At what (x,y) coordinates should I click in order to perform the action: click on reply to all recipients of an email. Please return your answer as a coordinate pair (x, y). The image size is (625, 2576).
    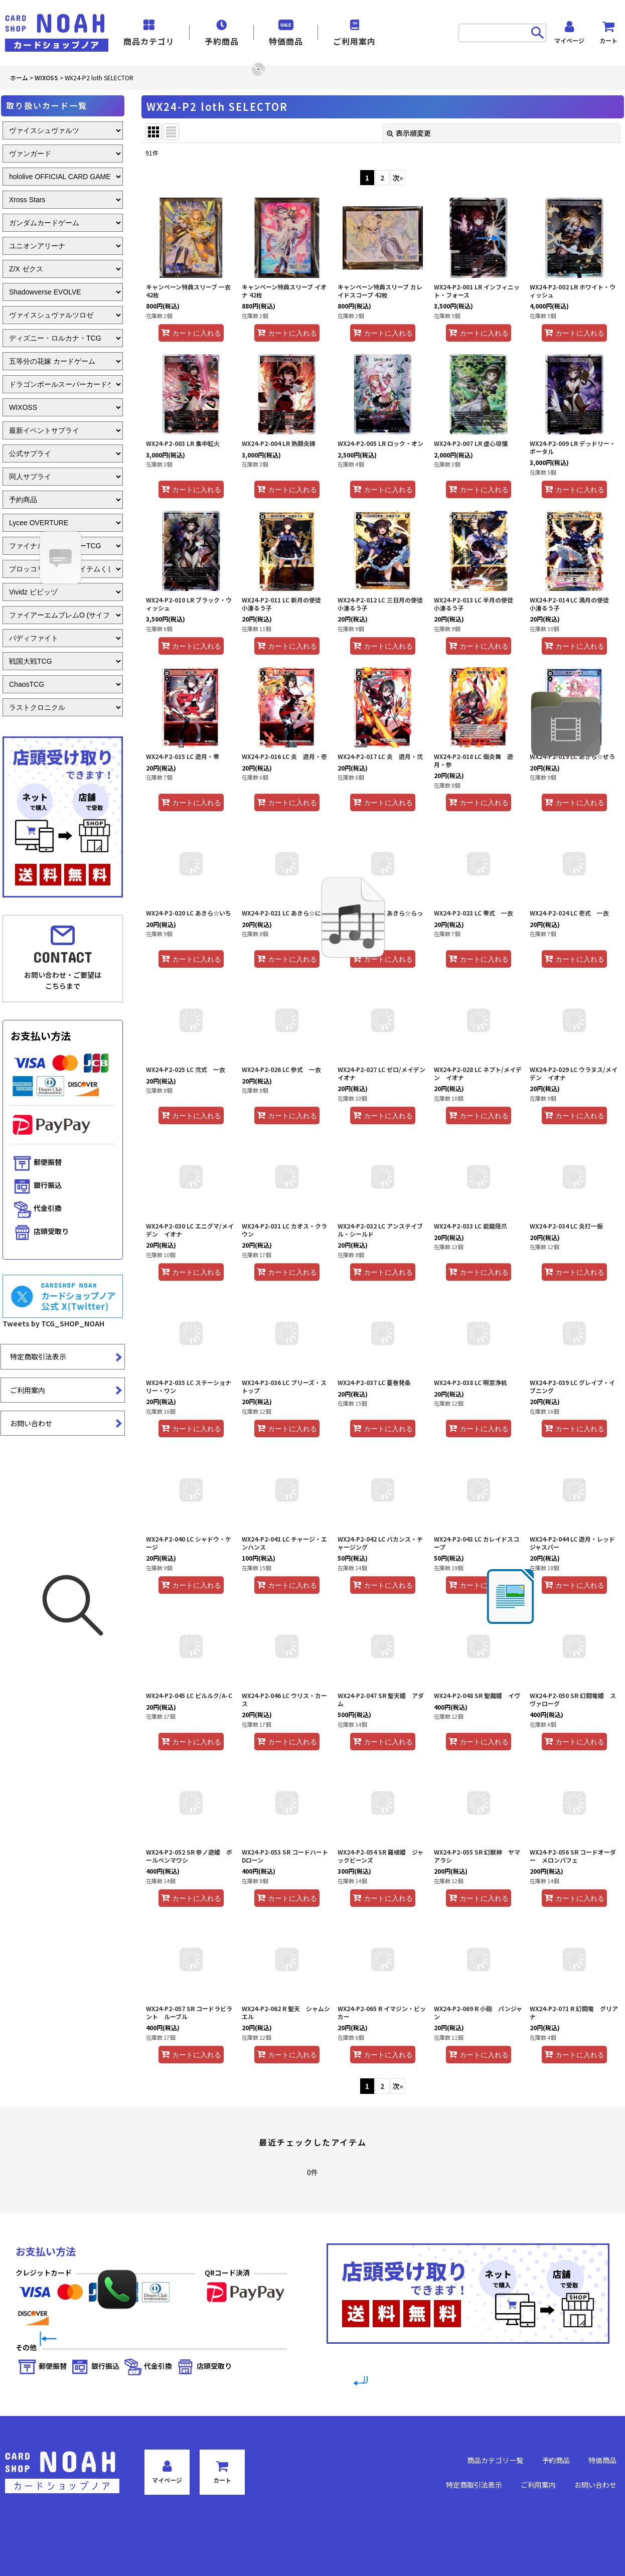
    Looking at the image, I should click on (360, 2380).